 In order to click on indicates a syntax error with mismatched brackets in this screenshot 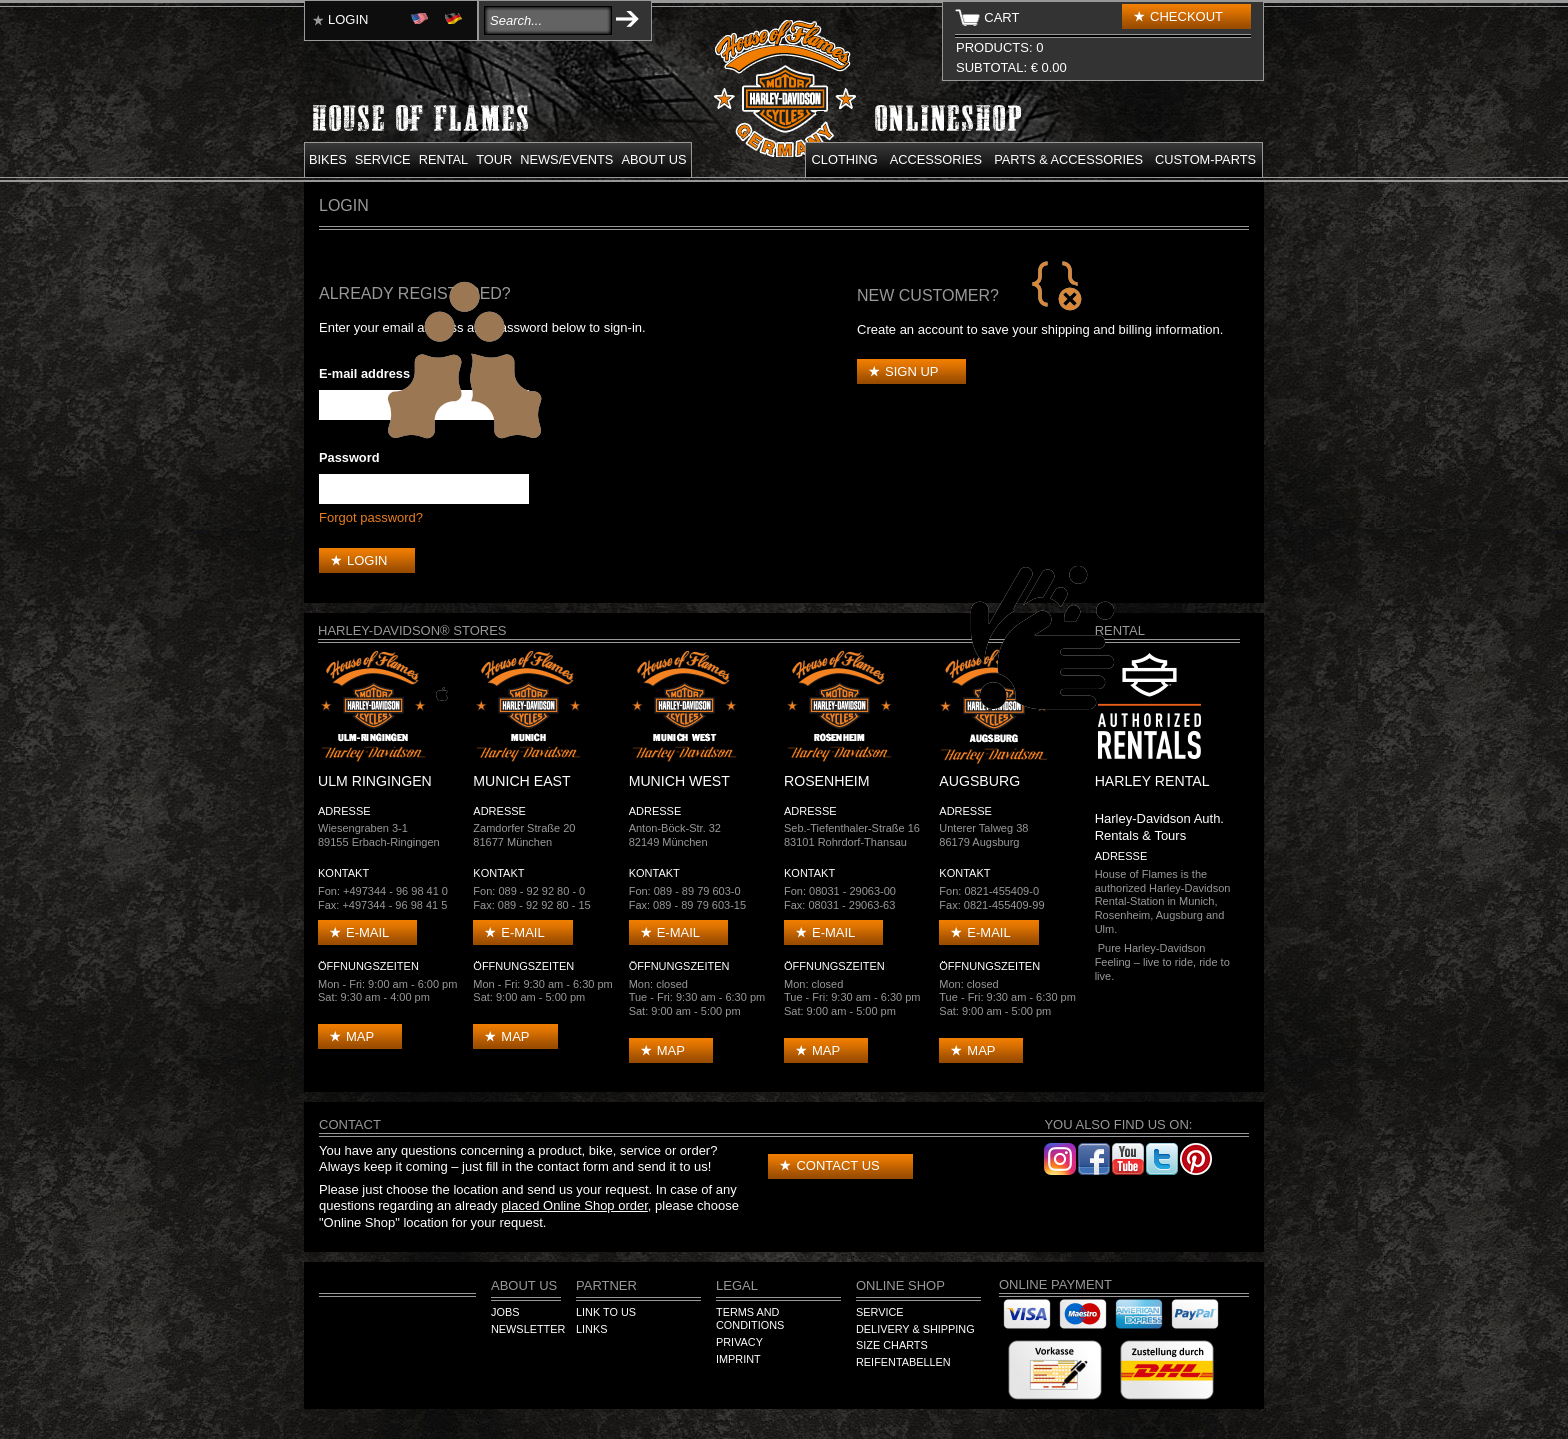, I will do `click(1055, 284)`.